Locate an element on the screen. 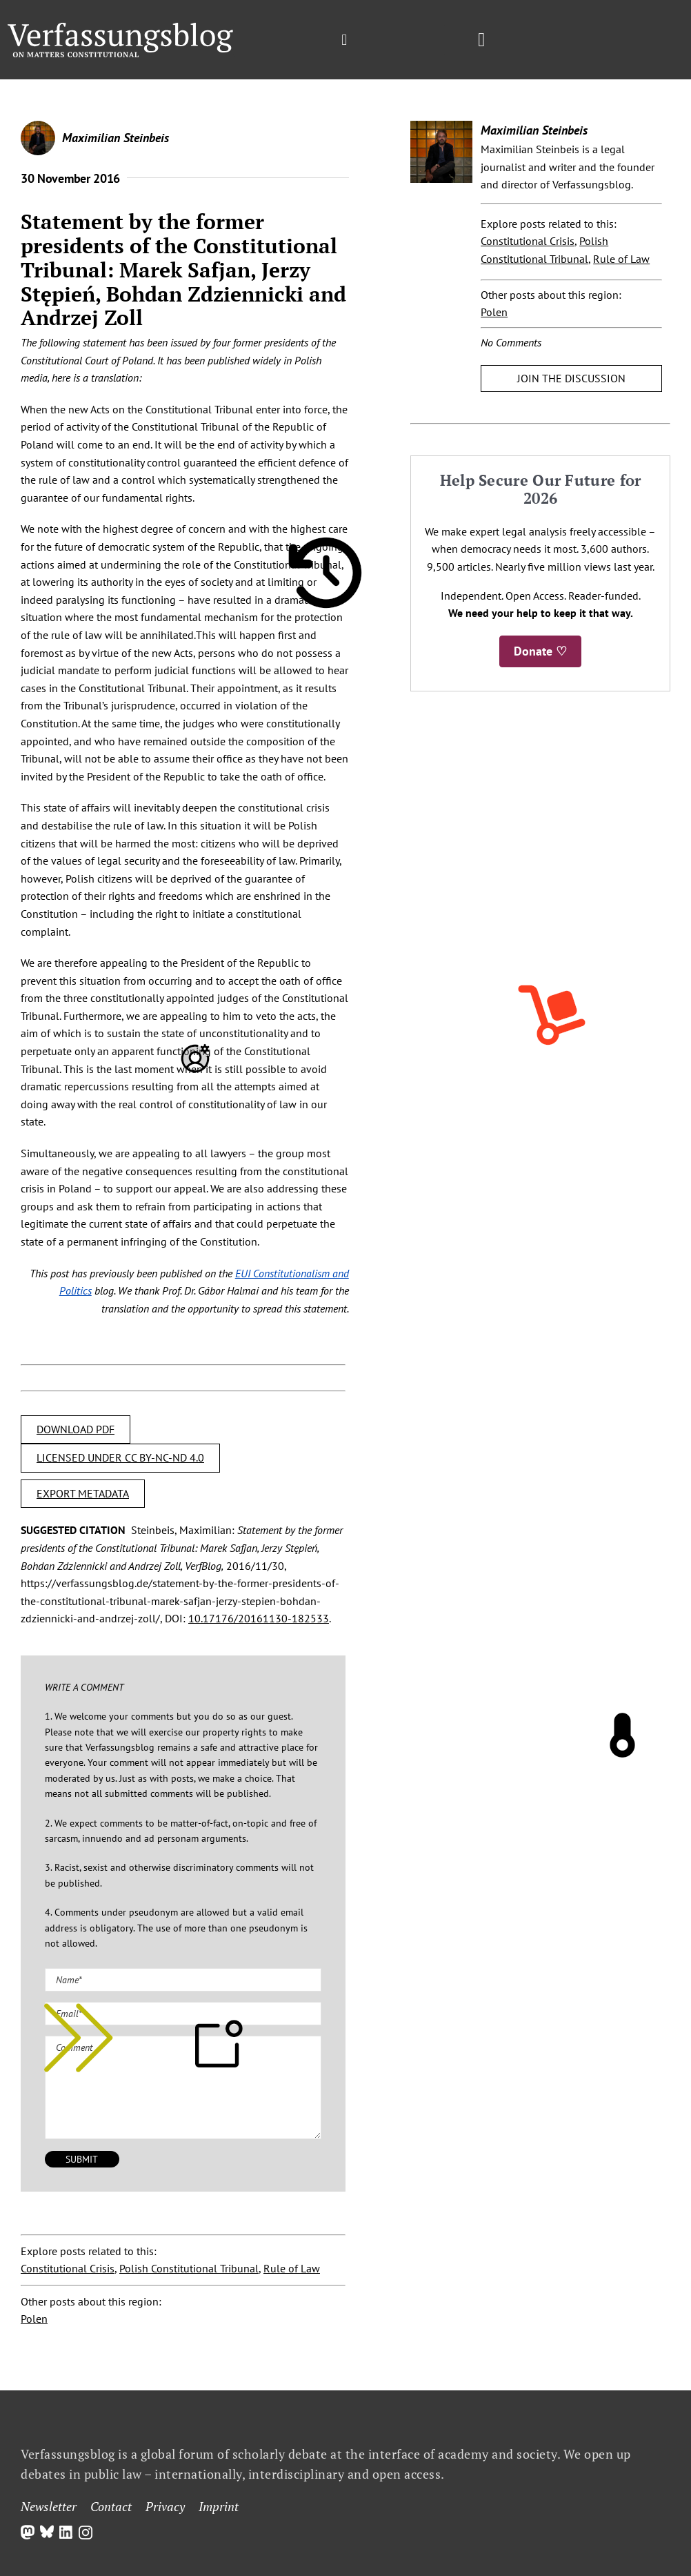 The width and height of the screenshot is (691, 2576). indicates new notification or alert is located at coordinates (218, 2045).